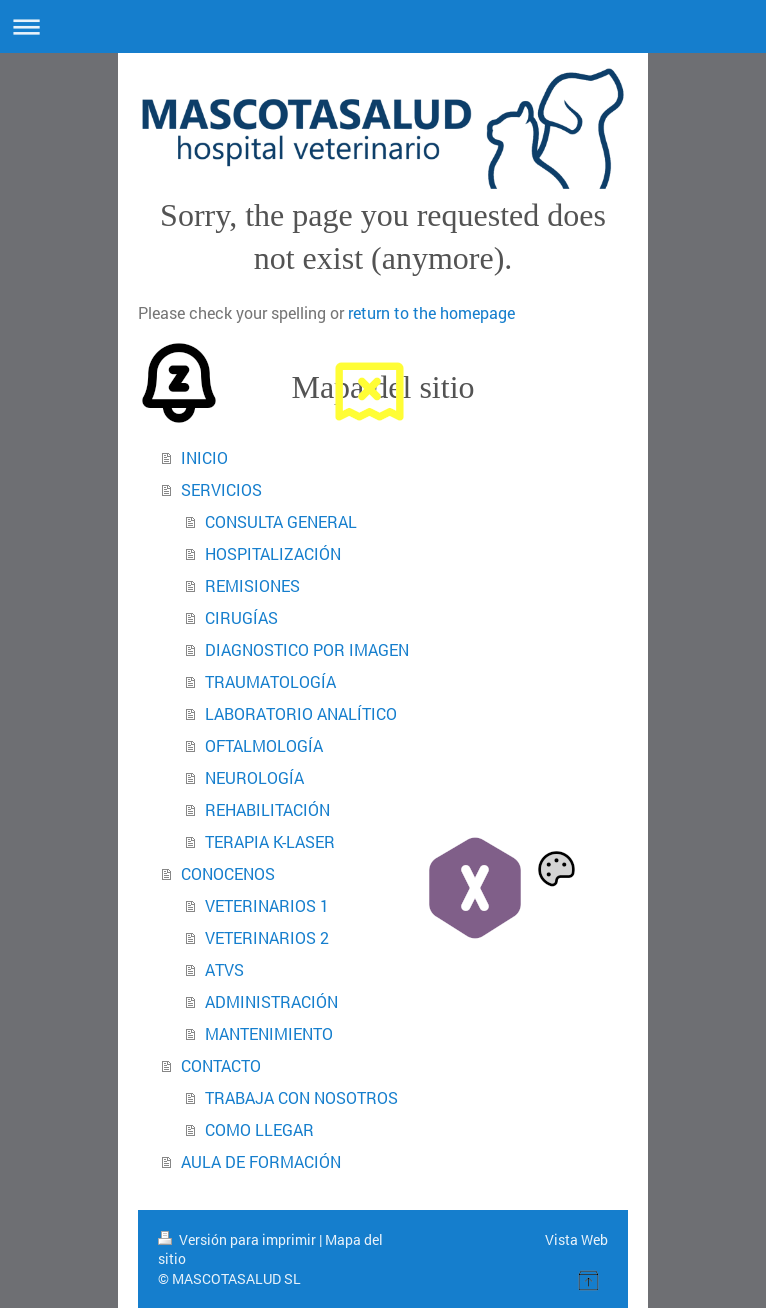  I want to click on upload files to storage, so click(588, 1280).